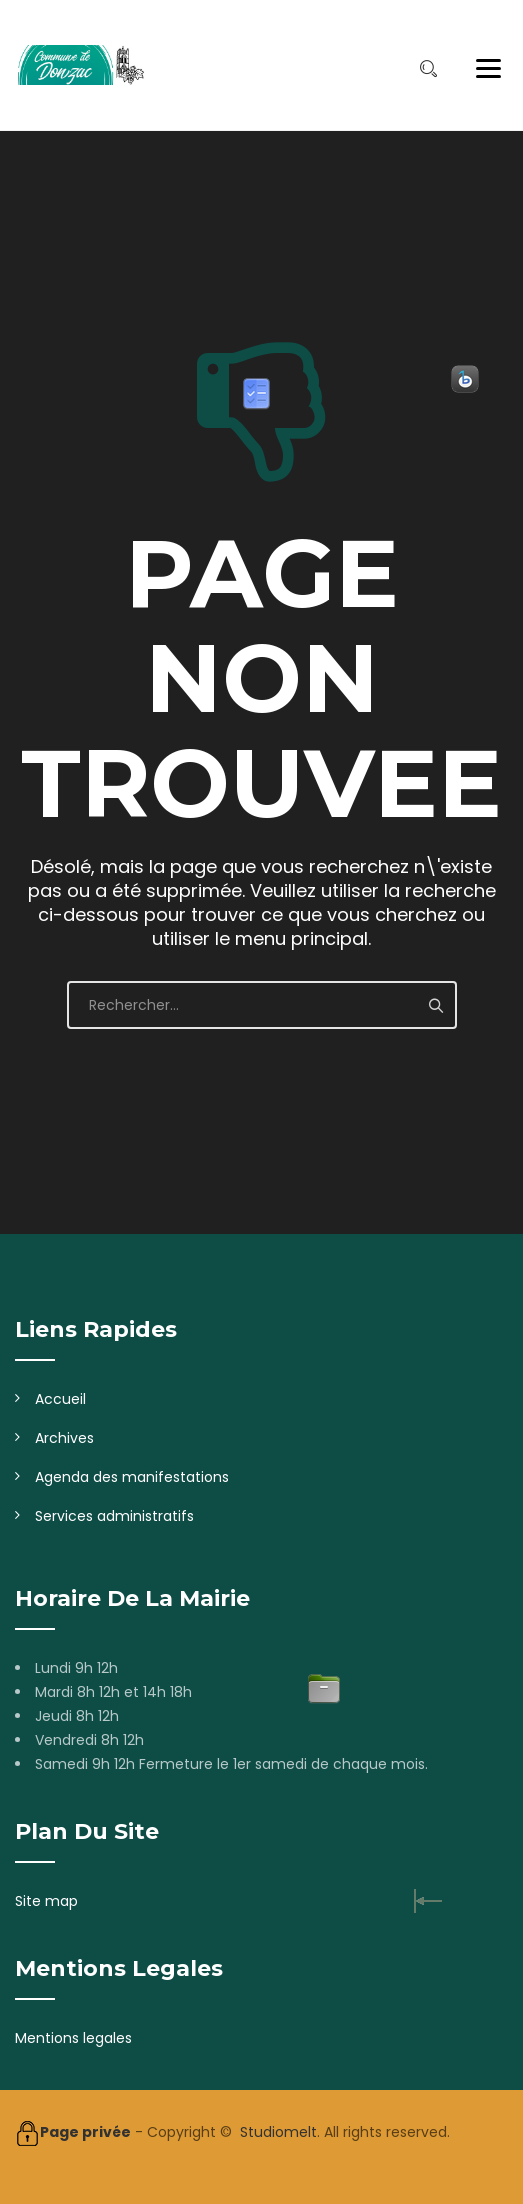 Image resolution: width=523 pixels, height=2204 pixels. I want to click on open banshee media player, so click(465, 379).